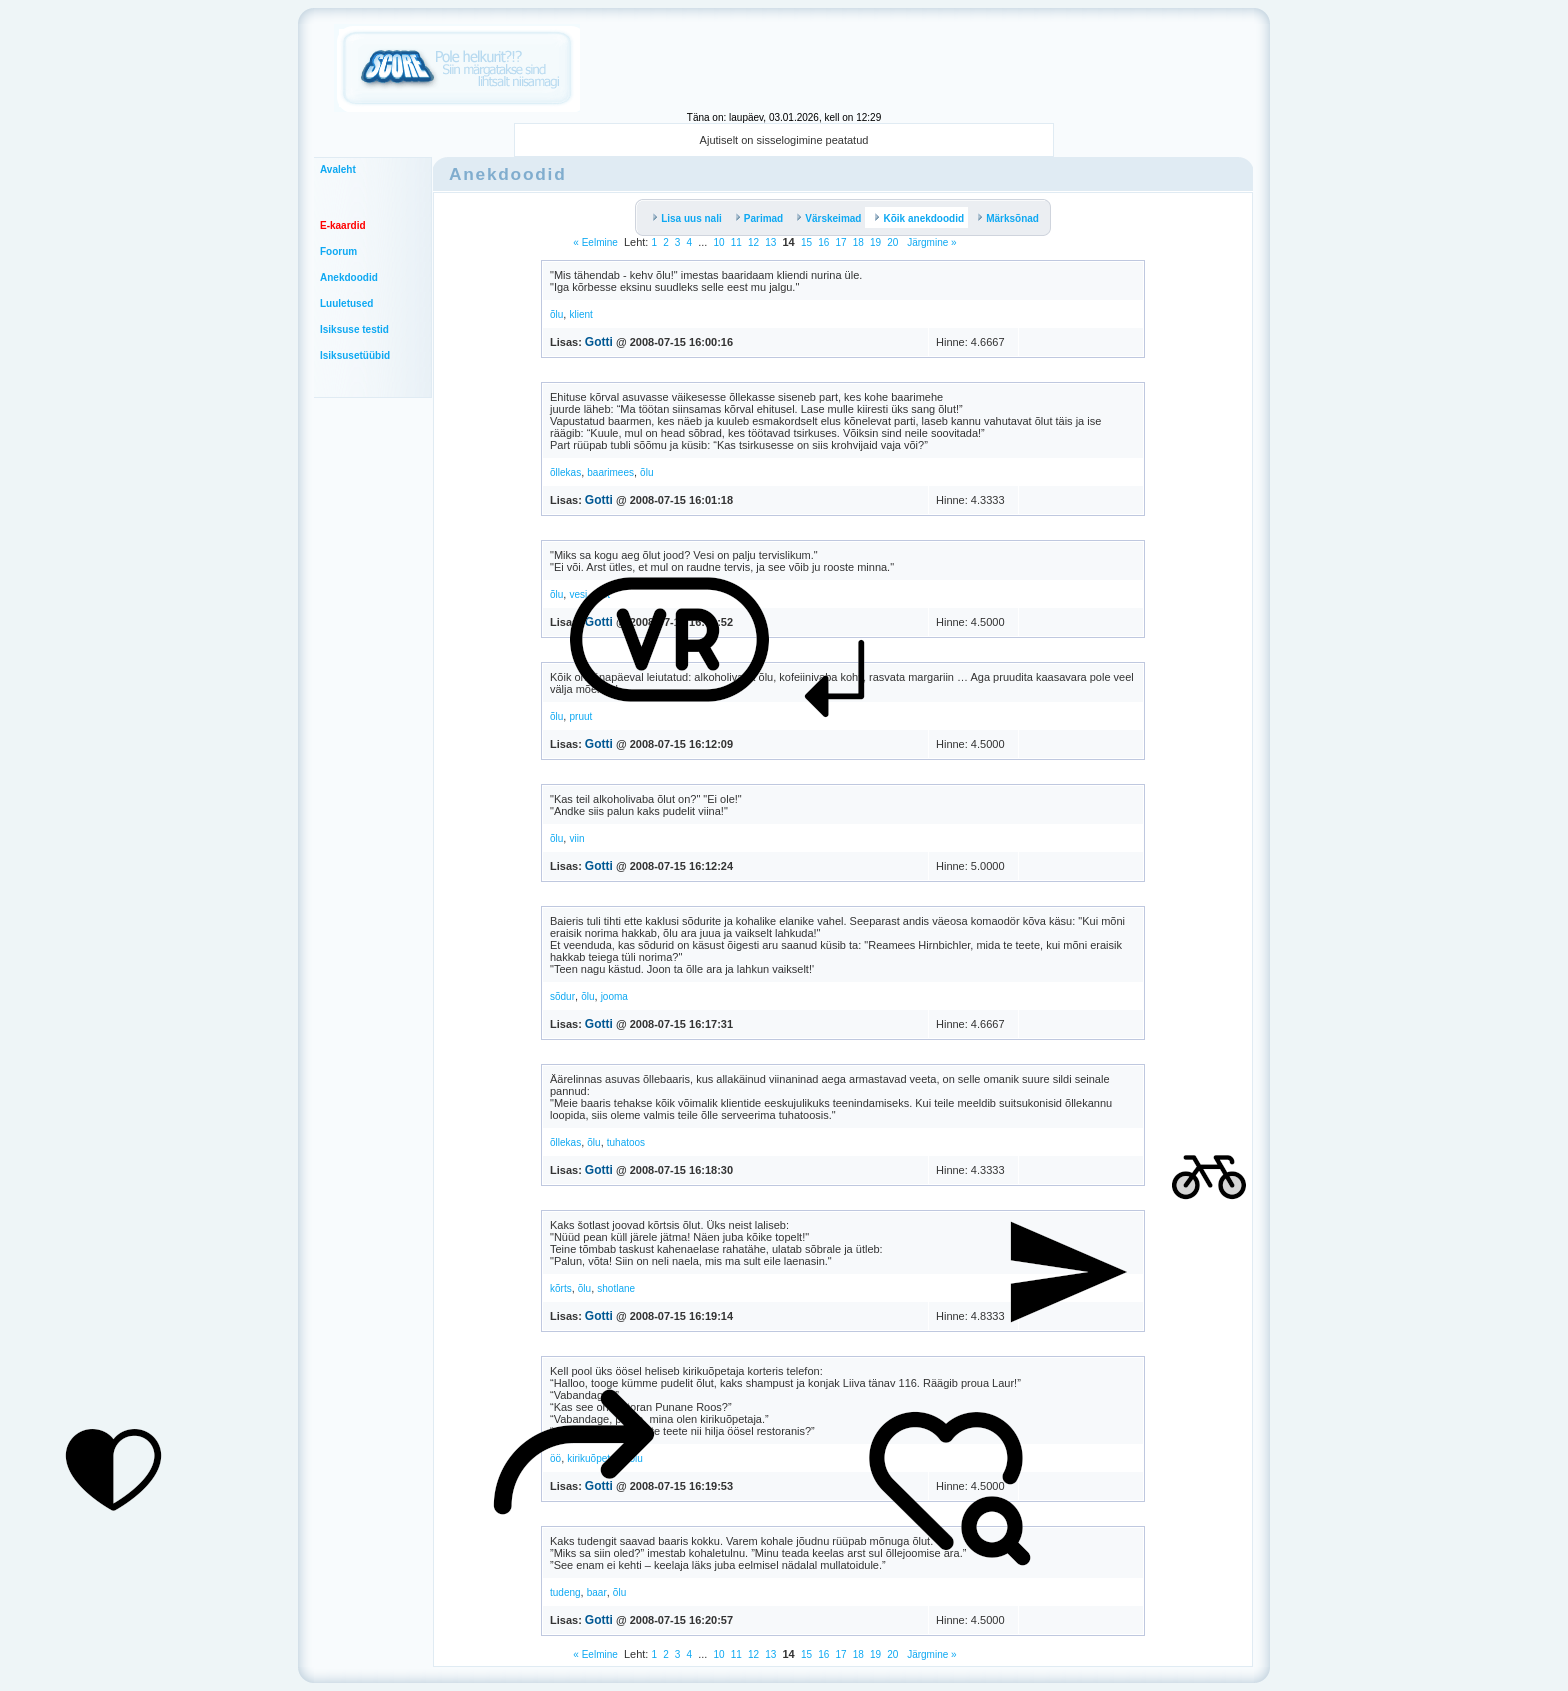 This screenshot has width=1568, height=1691. I want to click on indicates partial like or favorite status, so click(113, 1466).